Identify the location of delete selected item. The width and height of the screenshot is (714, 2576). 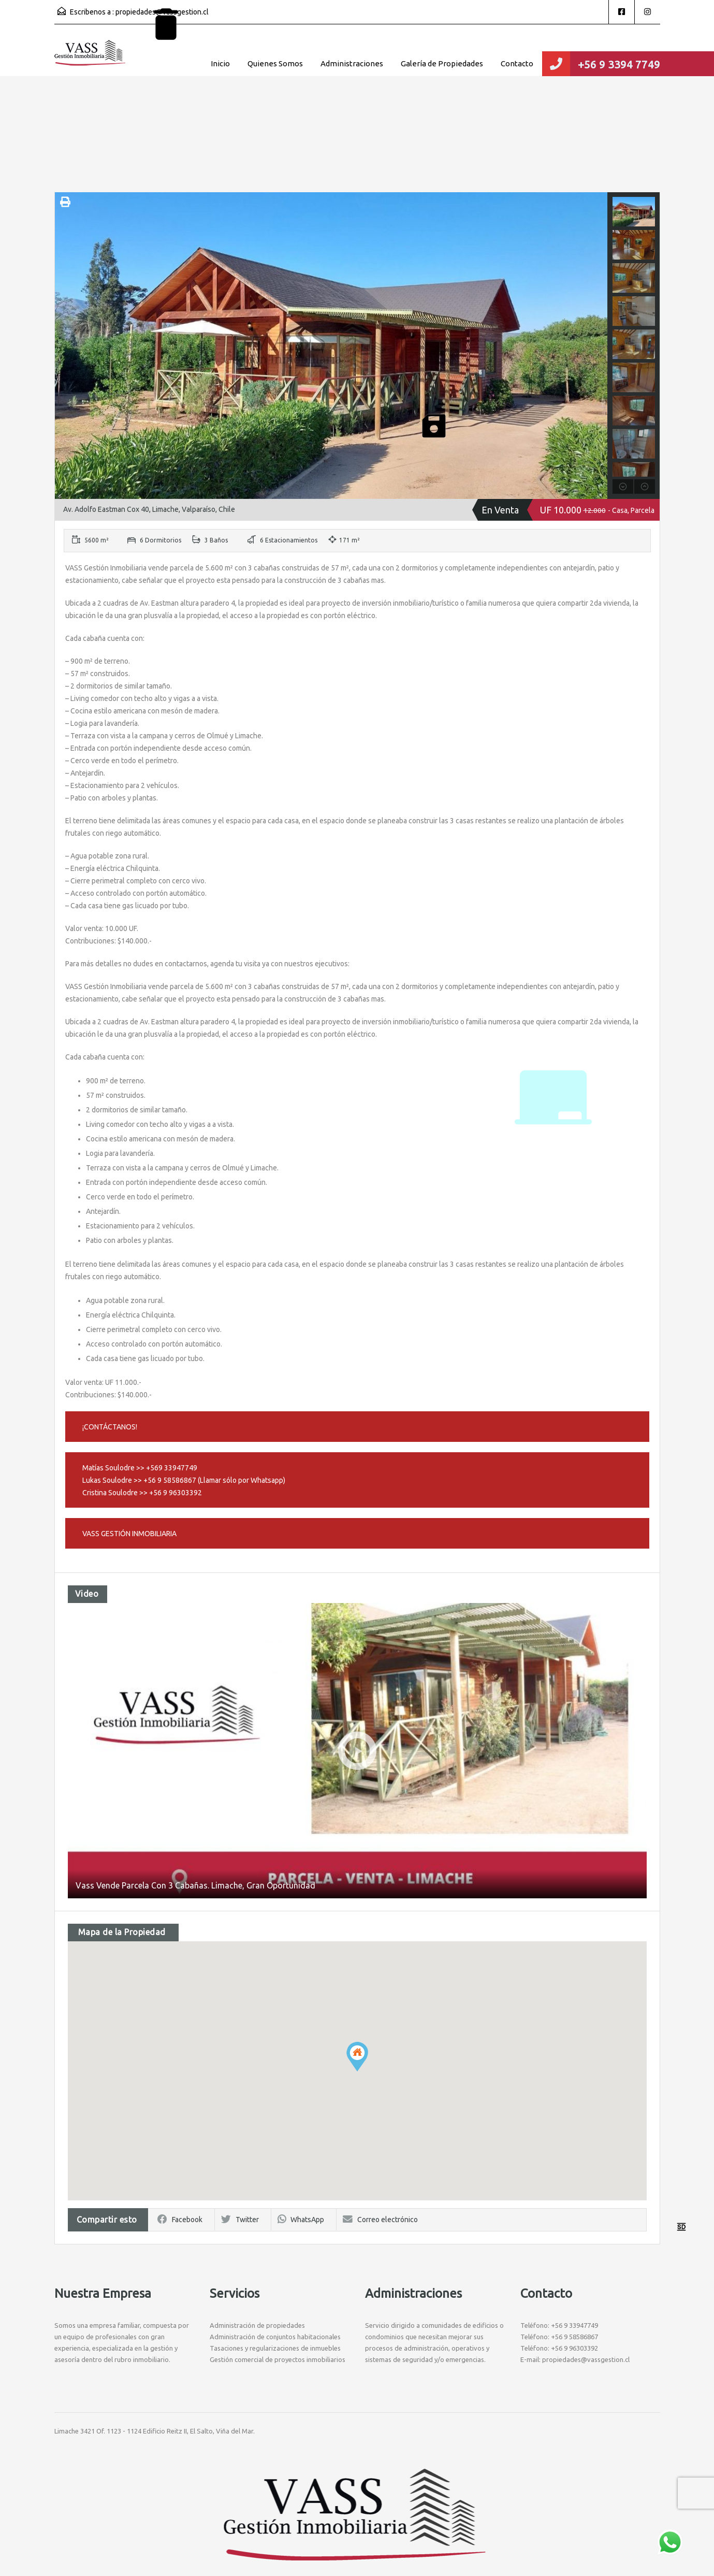
(166, 24).